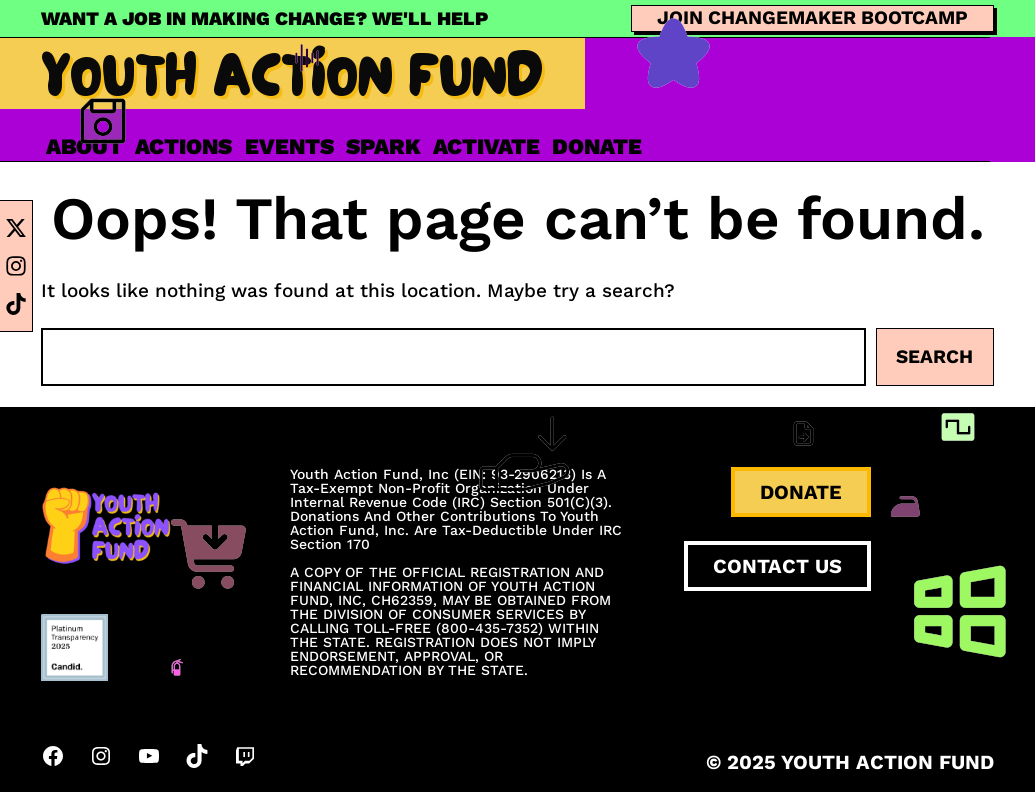 This screenshot has width=1035, height=792. Describe the element at coordinates (307, 58) in the screenshot. I see `audio waveform or sound visualization` at that location.